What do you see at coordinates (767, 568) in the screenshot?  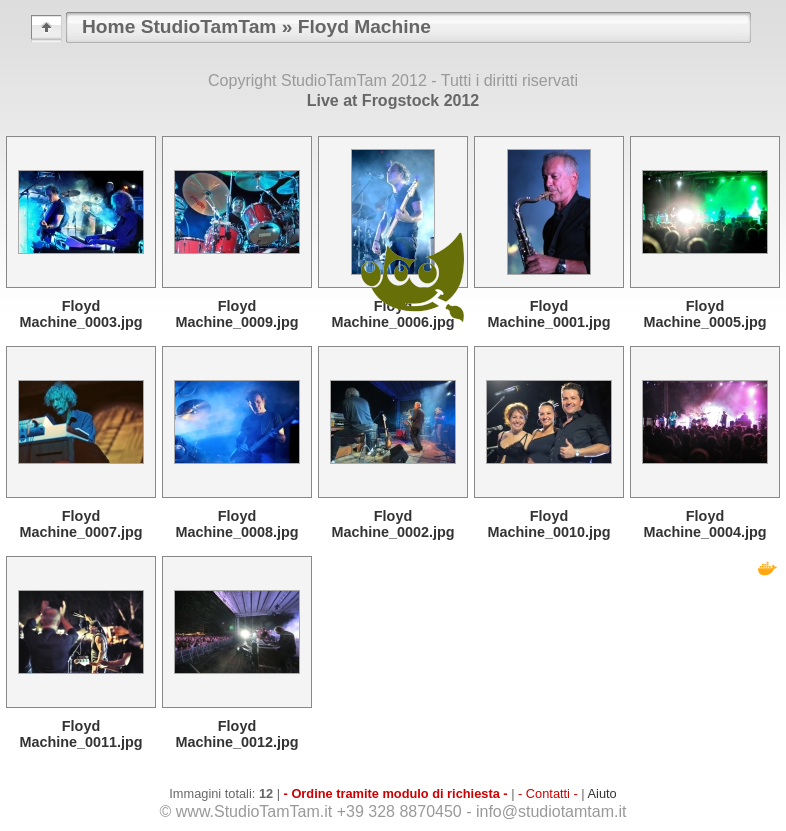 I see `open Docker container management` at bounding box center [767, 568].